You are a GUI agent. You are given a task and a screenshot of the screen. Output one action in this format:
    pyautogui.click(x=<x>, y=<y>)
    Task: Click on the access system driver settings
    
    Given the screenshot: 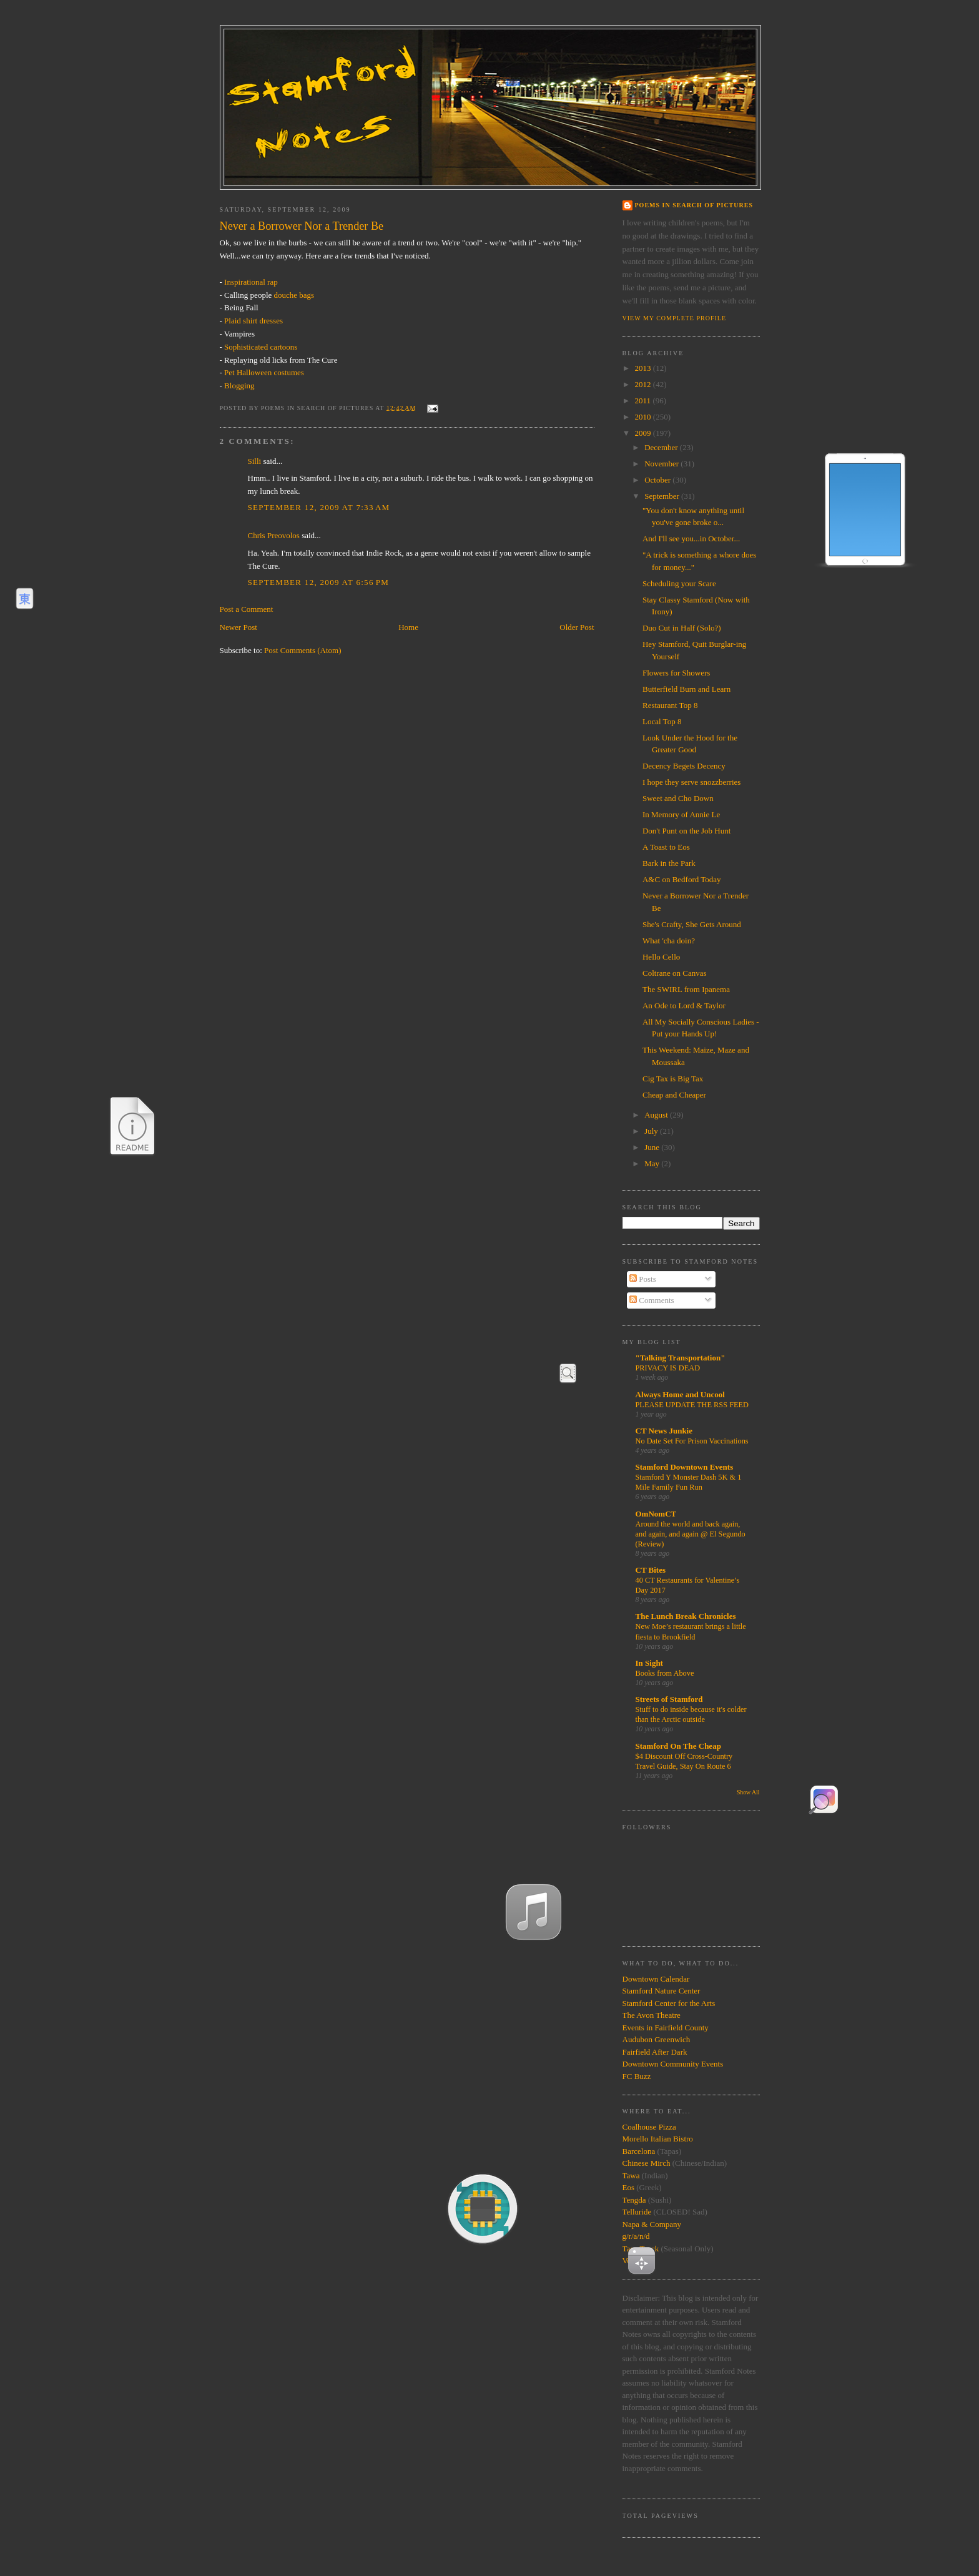 What is the action you would take?
    pyautogui.click(x=483, y=2209)
    